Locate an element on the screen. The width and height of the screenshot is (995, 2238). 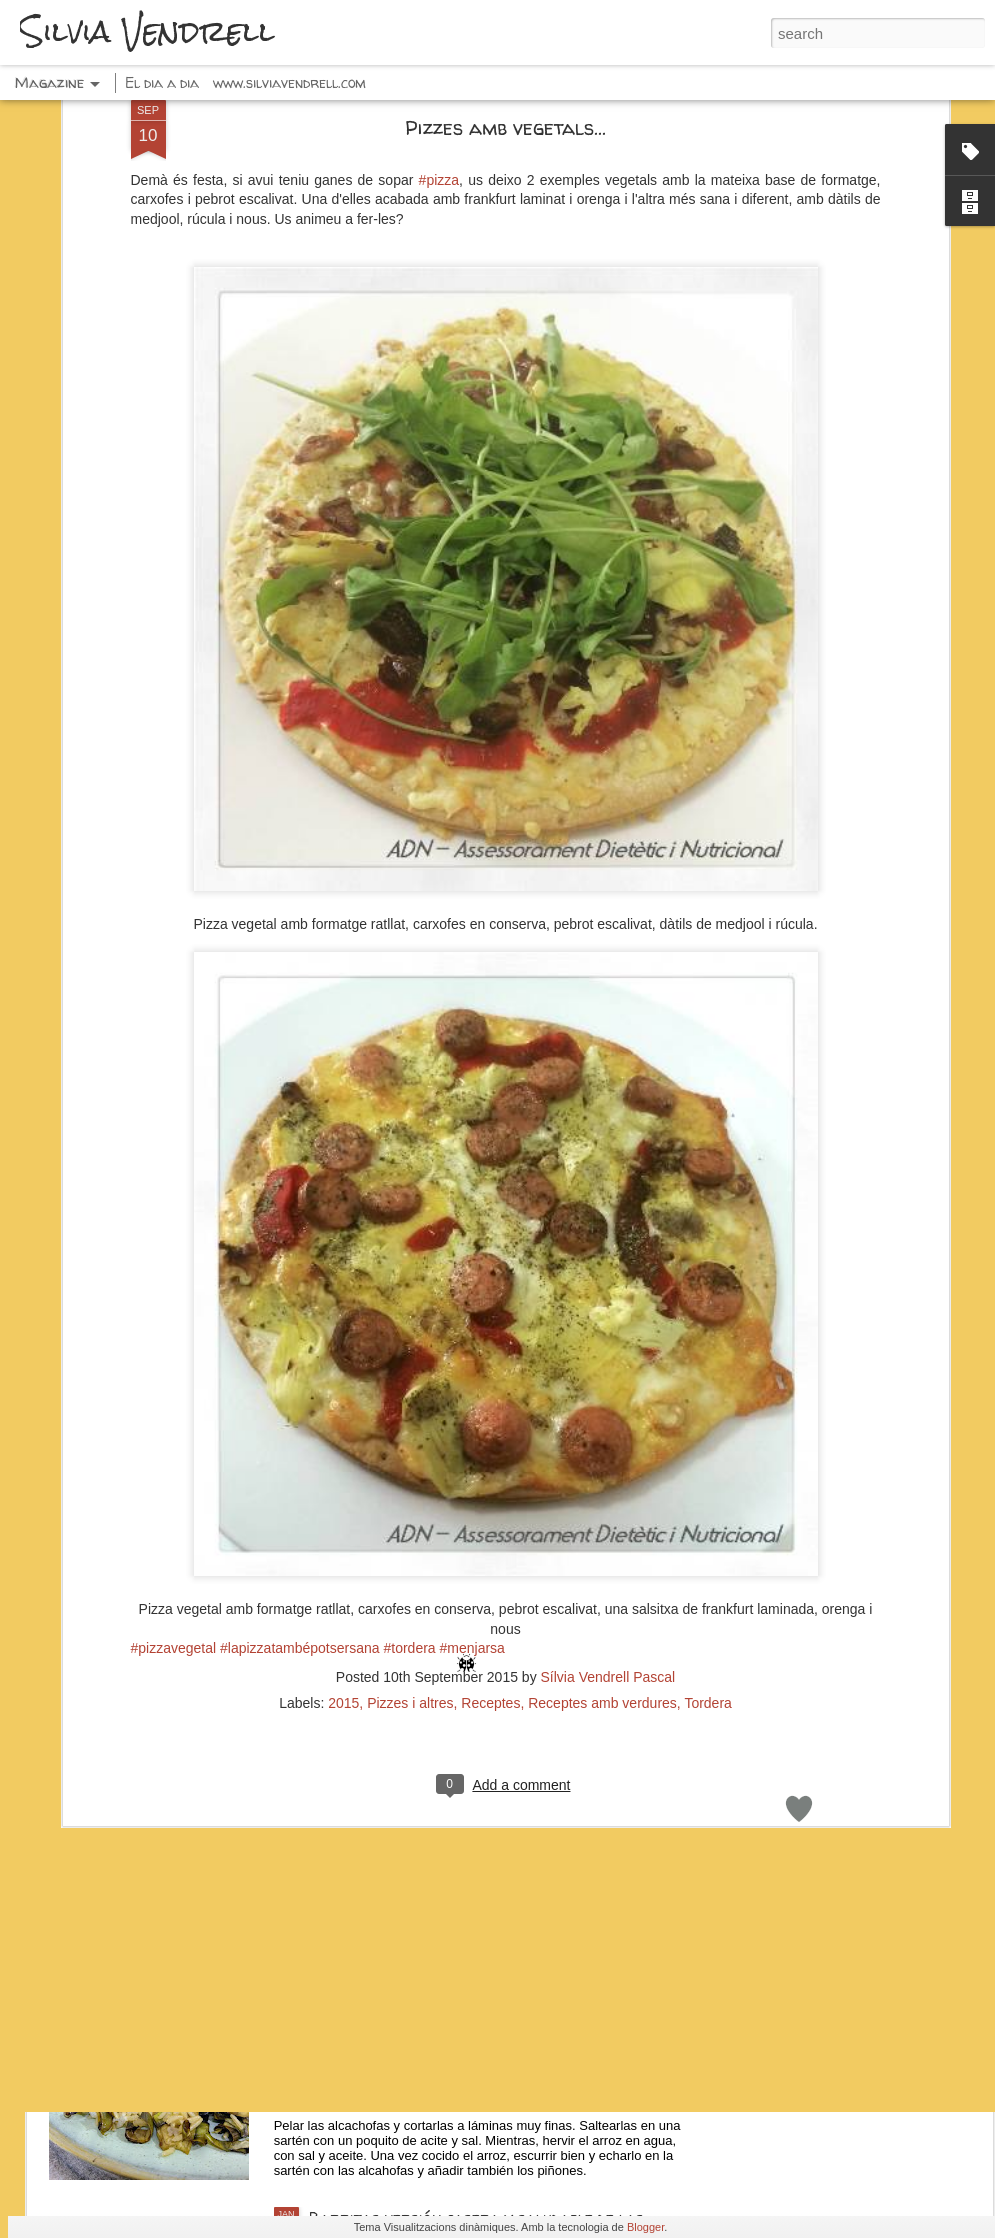
indicates a bug or issue in the system is located at coordinates (466, 1663).